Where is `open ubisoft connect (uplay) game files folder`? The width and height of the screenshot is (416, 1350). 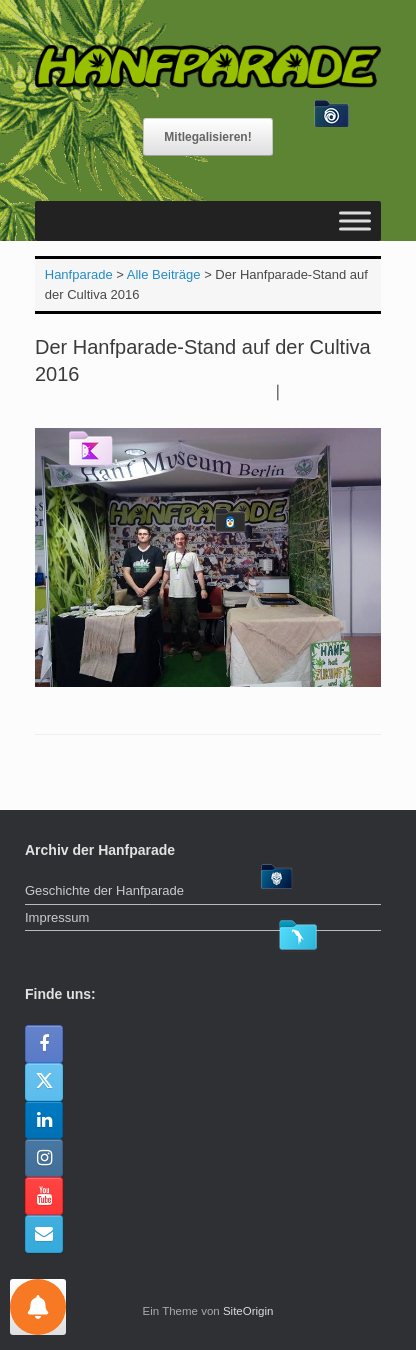
open ubisoft connect (uplay) game files folder is located at coordinates (331, 114).